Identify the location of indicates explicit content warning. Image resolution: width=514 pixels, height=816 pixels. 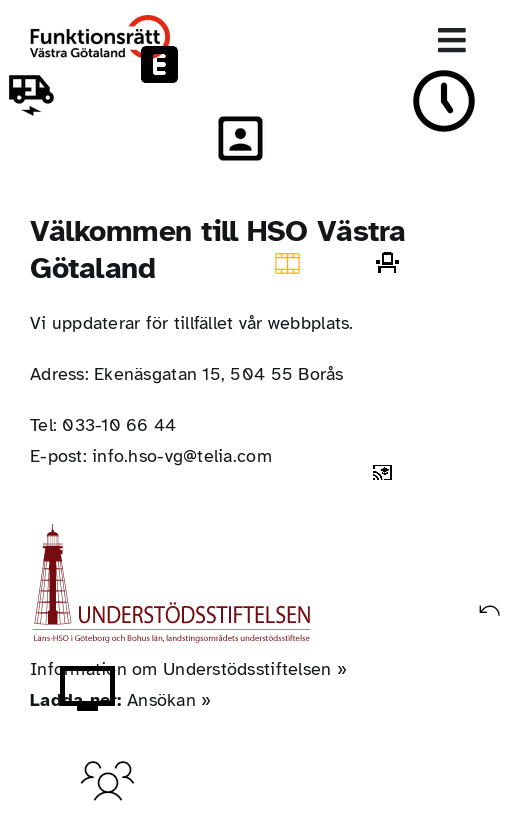
(159, 64).